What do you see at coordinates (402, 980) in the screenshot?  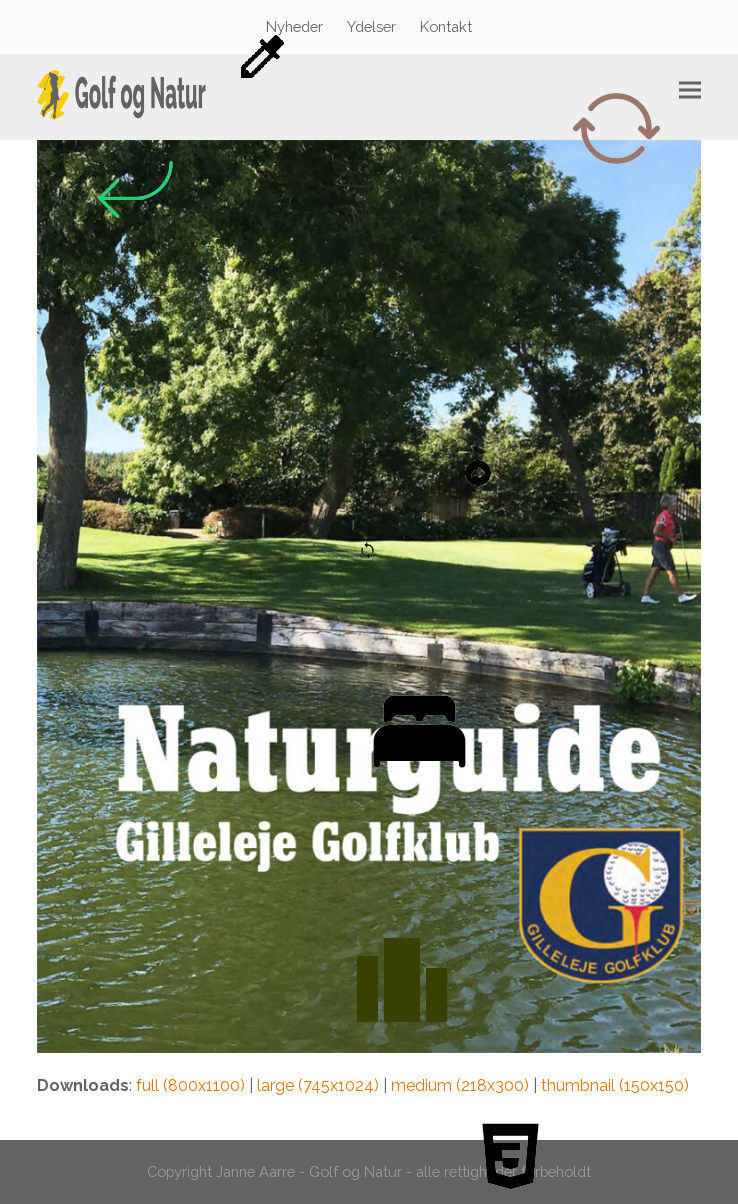 I see `view rankings or leaderboard` at bounding box center [402, 980].